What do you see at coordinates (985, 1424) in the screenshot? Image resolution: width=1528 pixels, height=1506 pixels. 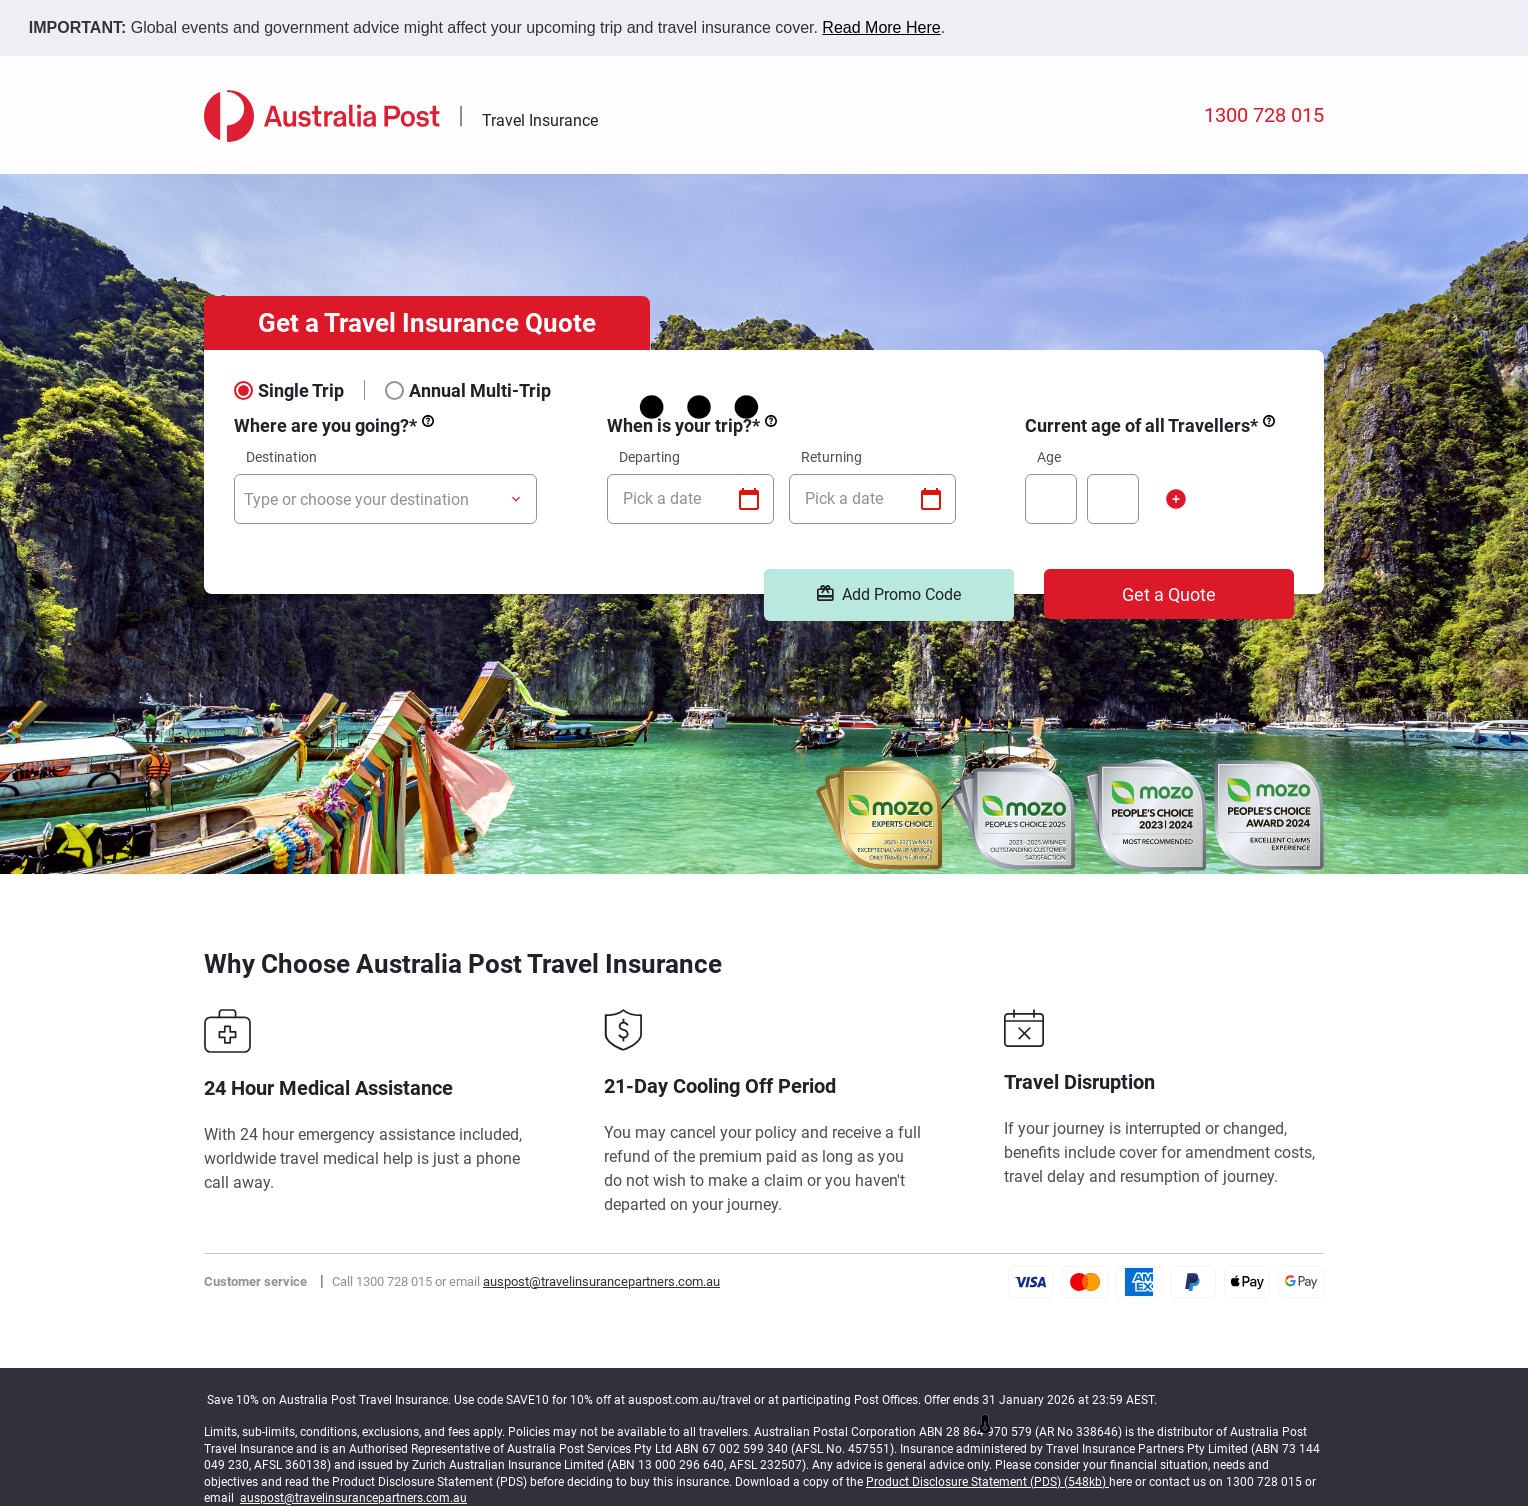 I see `indicates moderate temperature level` at bounding box center [985, 1424].